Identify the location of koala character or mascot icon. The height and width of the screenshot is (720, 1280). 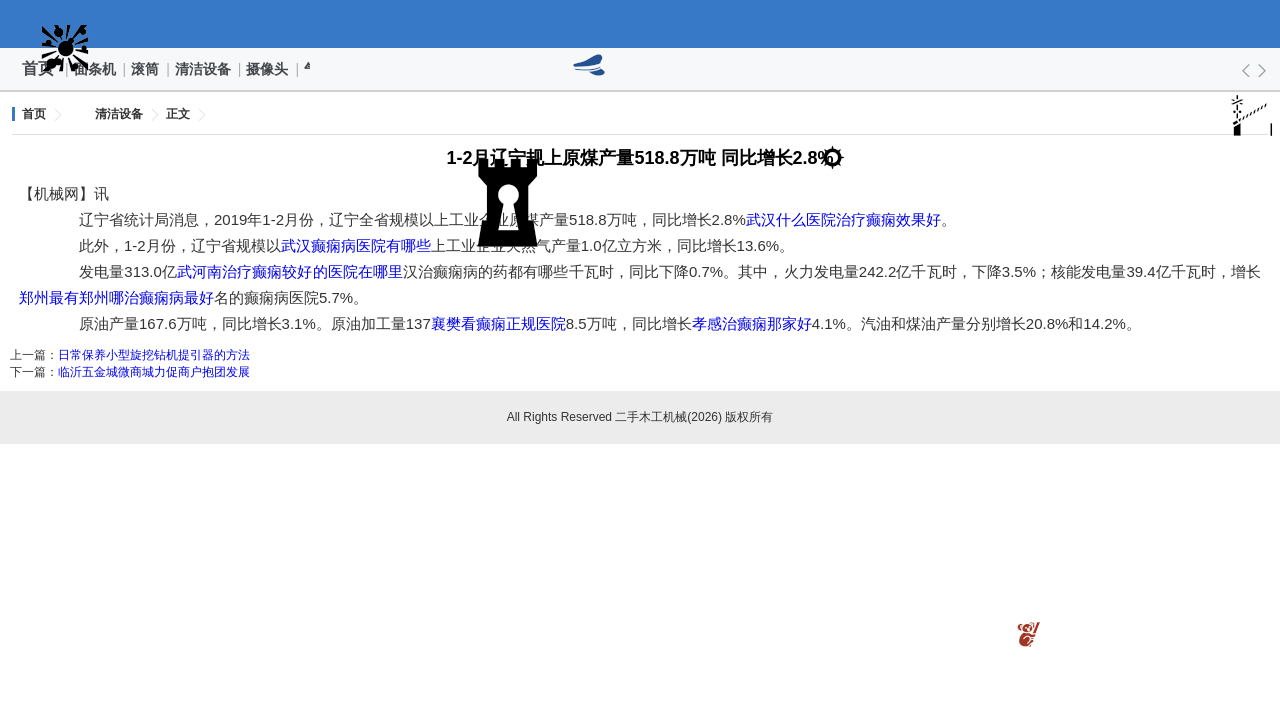
(1028, 634).